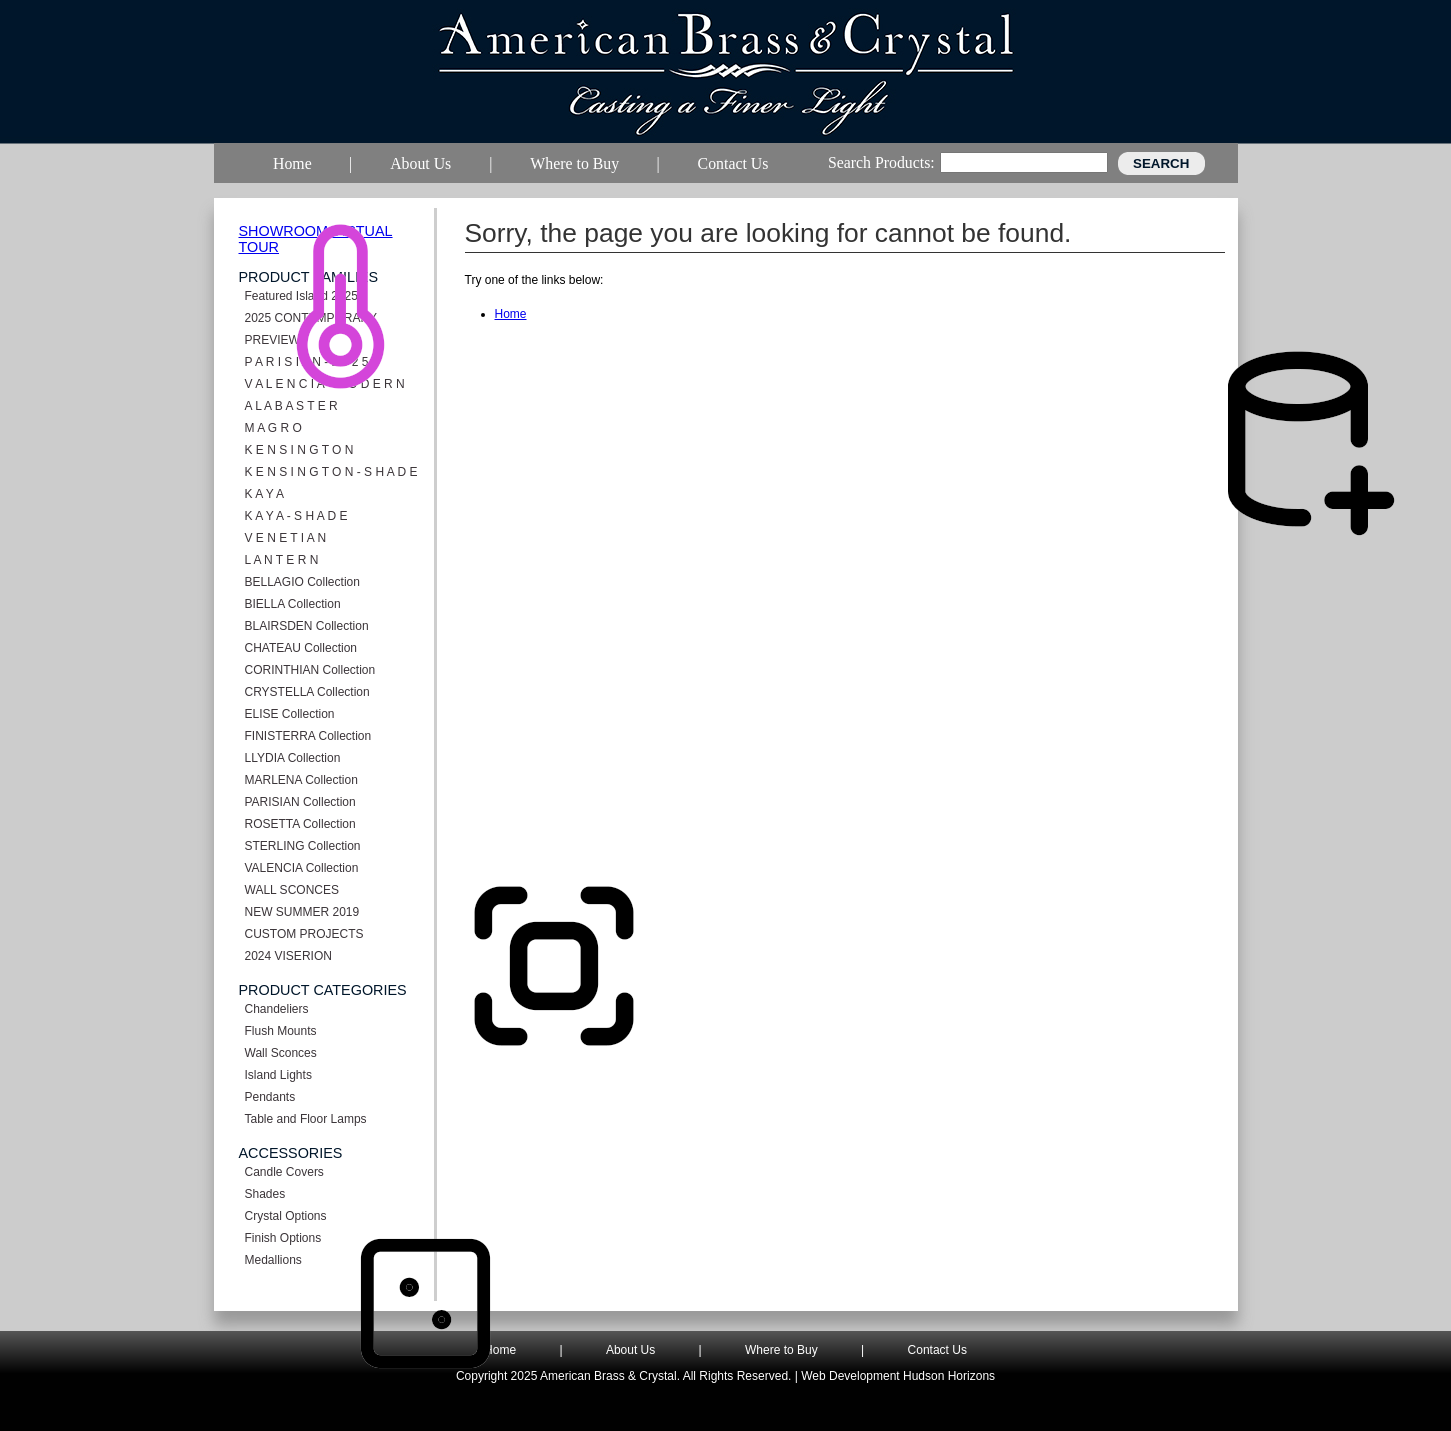 This screenshot has width=1451, height=1431. What do you see at coordinates (340, 306) in the screenshot?
I see `view current temperature` at bounding box center [340, 306].